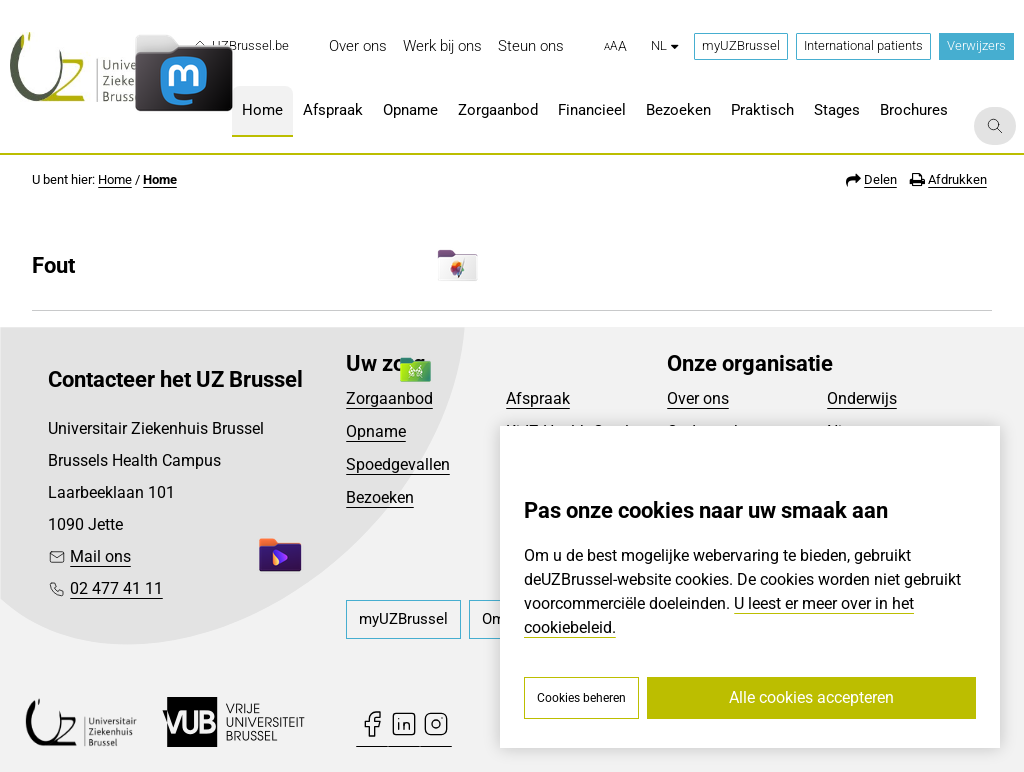 This screenshot has height=772, width=1024. I want to click on folder containing mastodon-related files, so click(183, 75).